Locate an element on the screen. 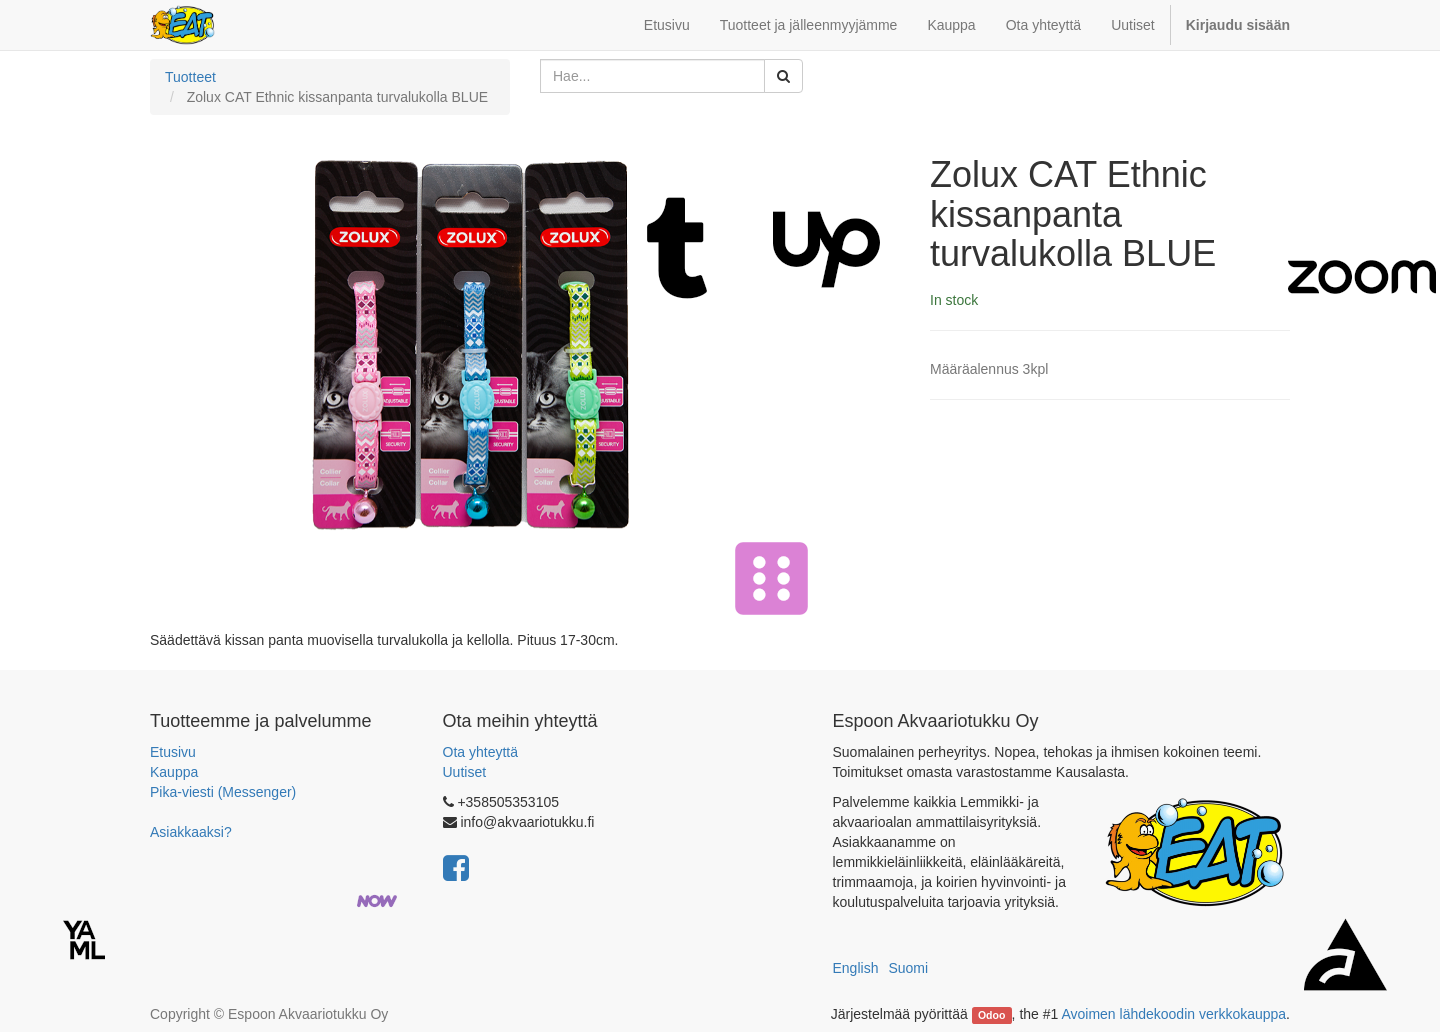  open the NOW streaming app is located at coordinates (377, 901).